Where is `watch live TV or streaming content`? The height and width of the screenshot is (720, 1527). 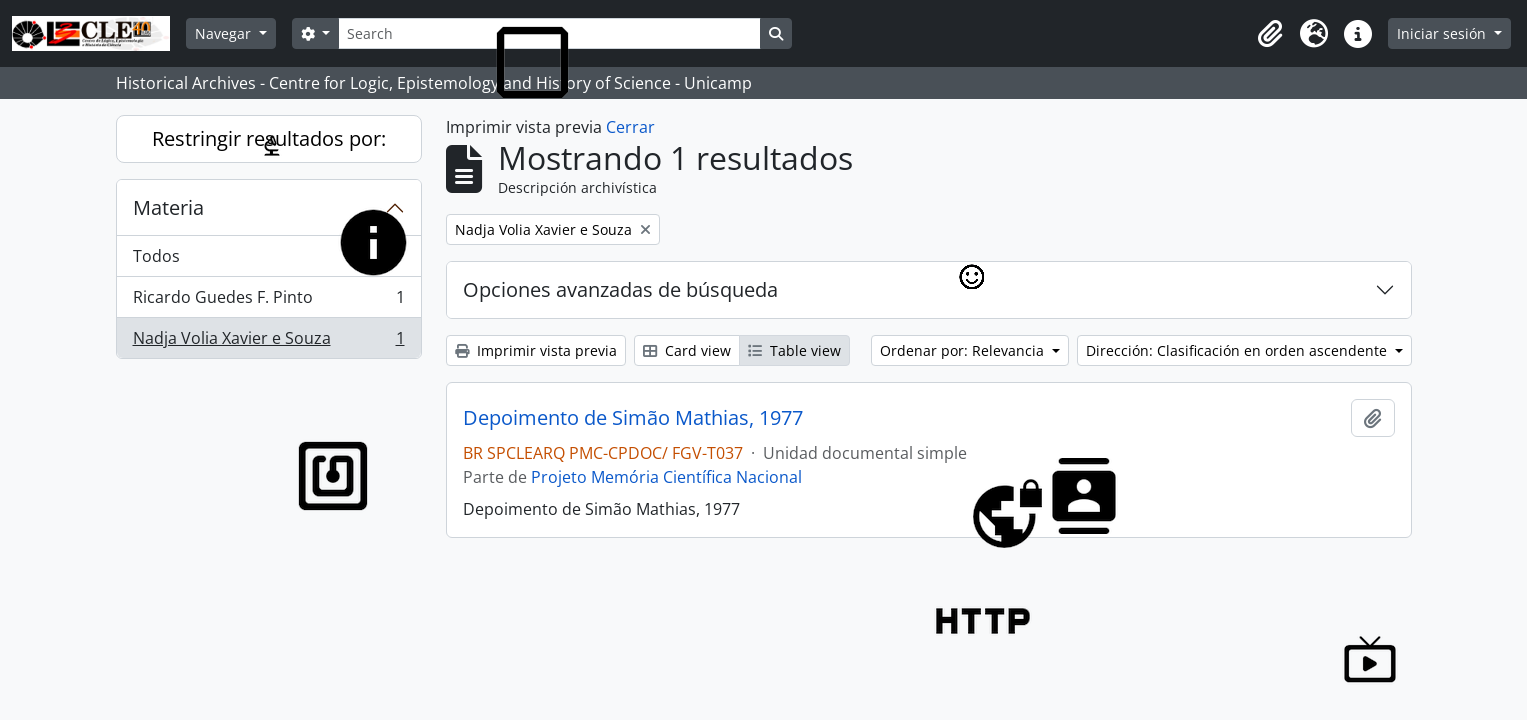
watch live TV or streaming content is located at coordinates (1370, 659).